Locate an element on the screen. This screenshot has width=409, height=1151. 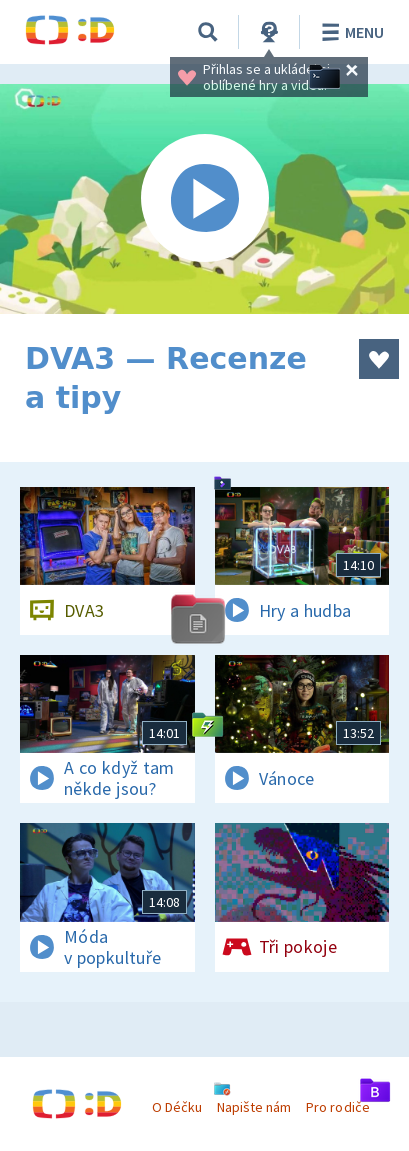
open your documents folder is located at coordinates (198, 619).